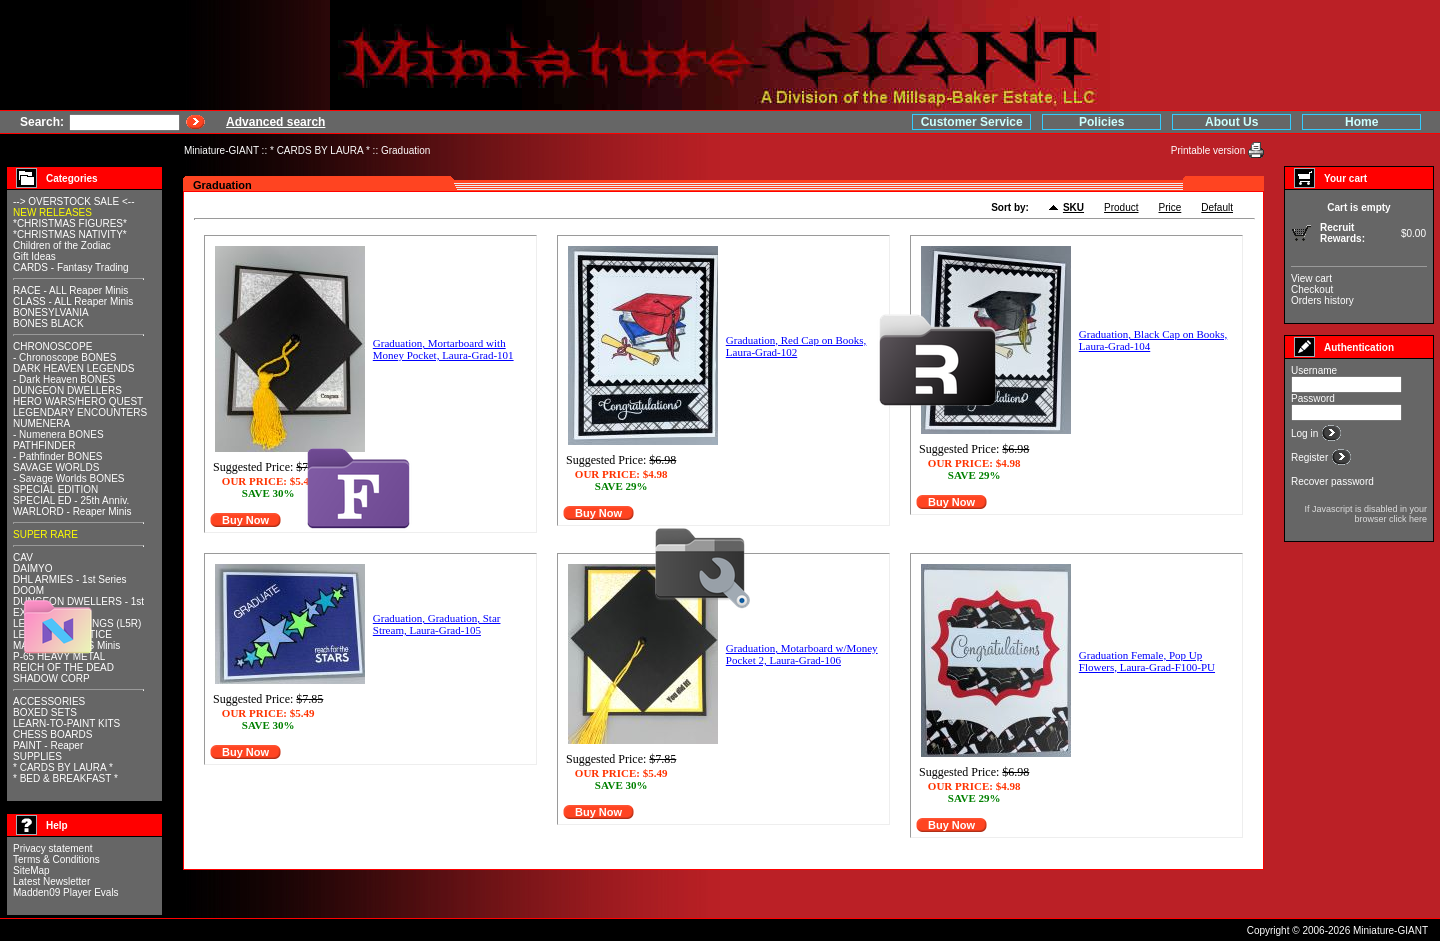  What do you see at coordinates (937, 363) in the screenshot?
I see `open remix project folder` at bounding box center [937, 363].